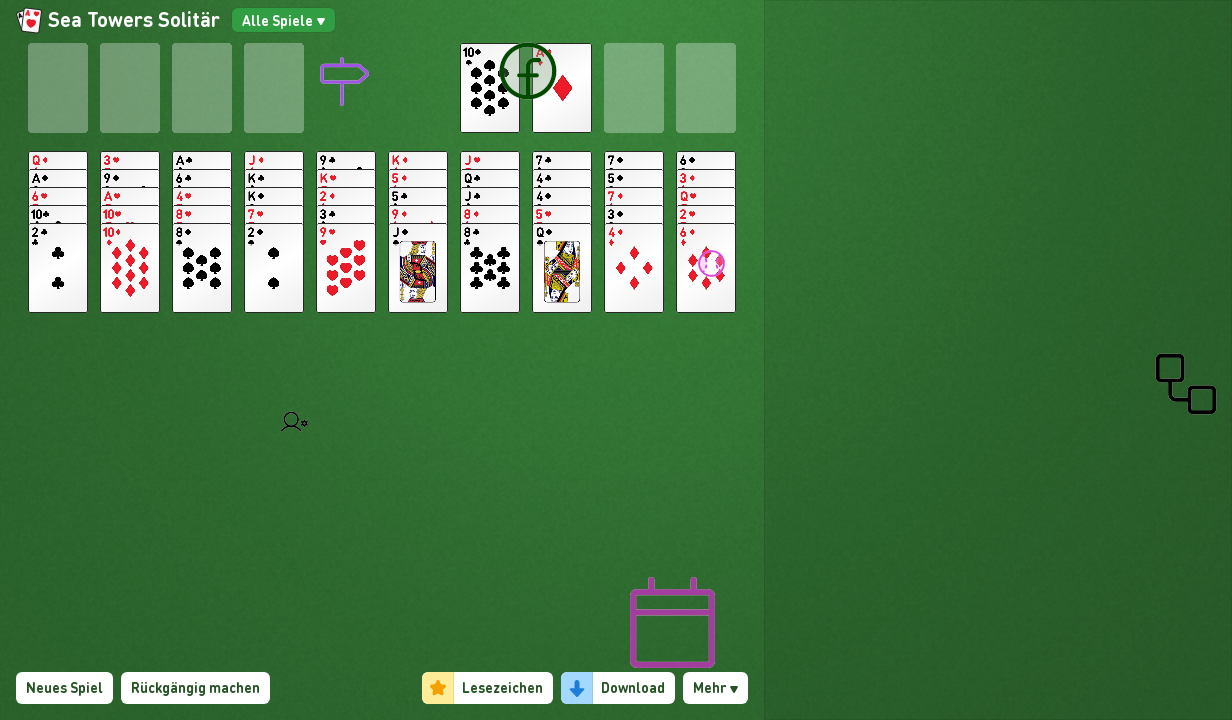 The height and width of the screenshot is (720, 1232). Describe the element at coordinates (672, 625) in the screenshot. I see `view calendar or scheduled events` at that location.